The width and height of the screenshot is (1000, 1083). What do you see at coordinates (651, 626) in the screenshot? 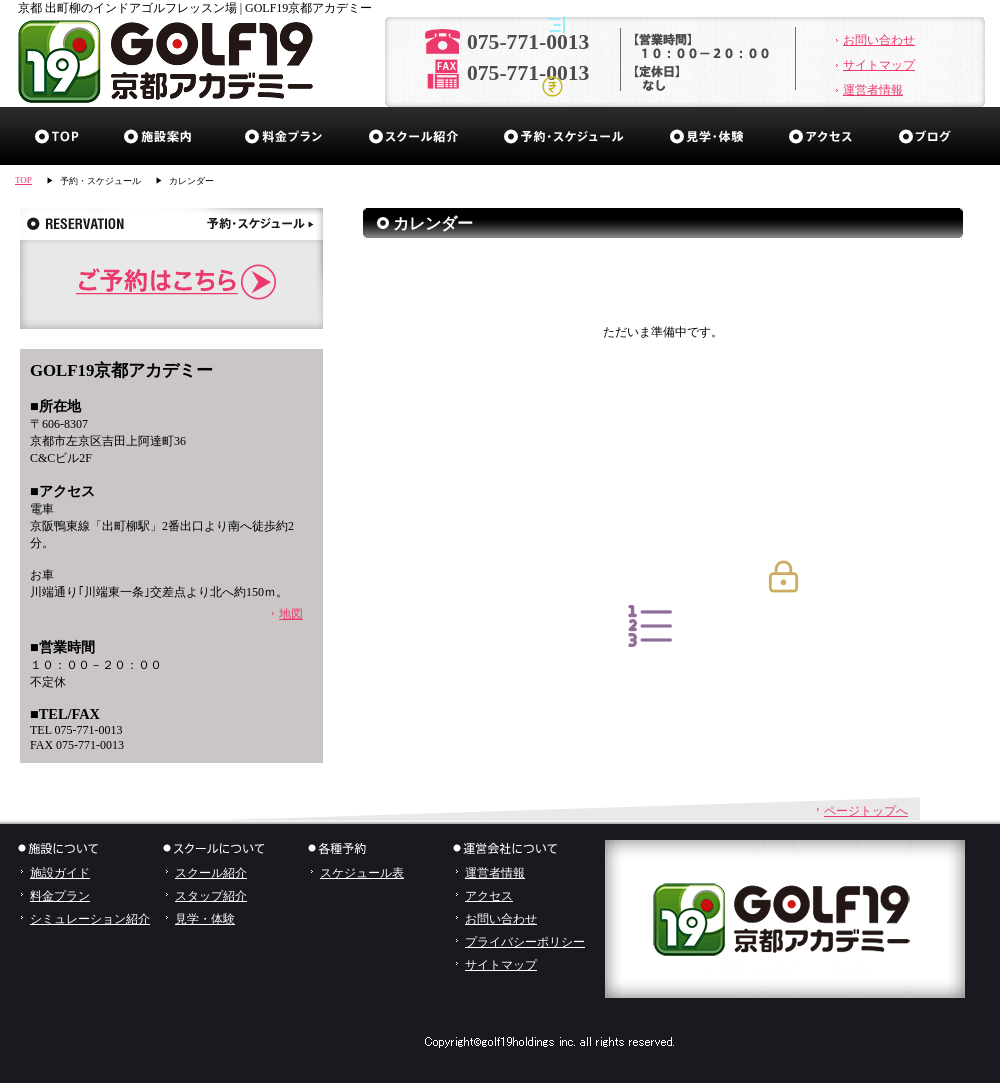
I see `format text as a numbered list` at bounding box center [651, 626].